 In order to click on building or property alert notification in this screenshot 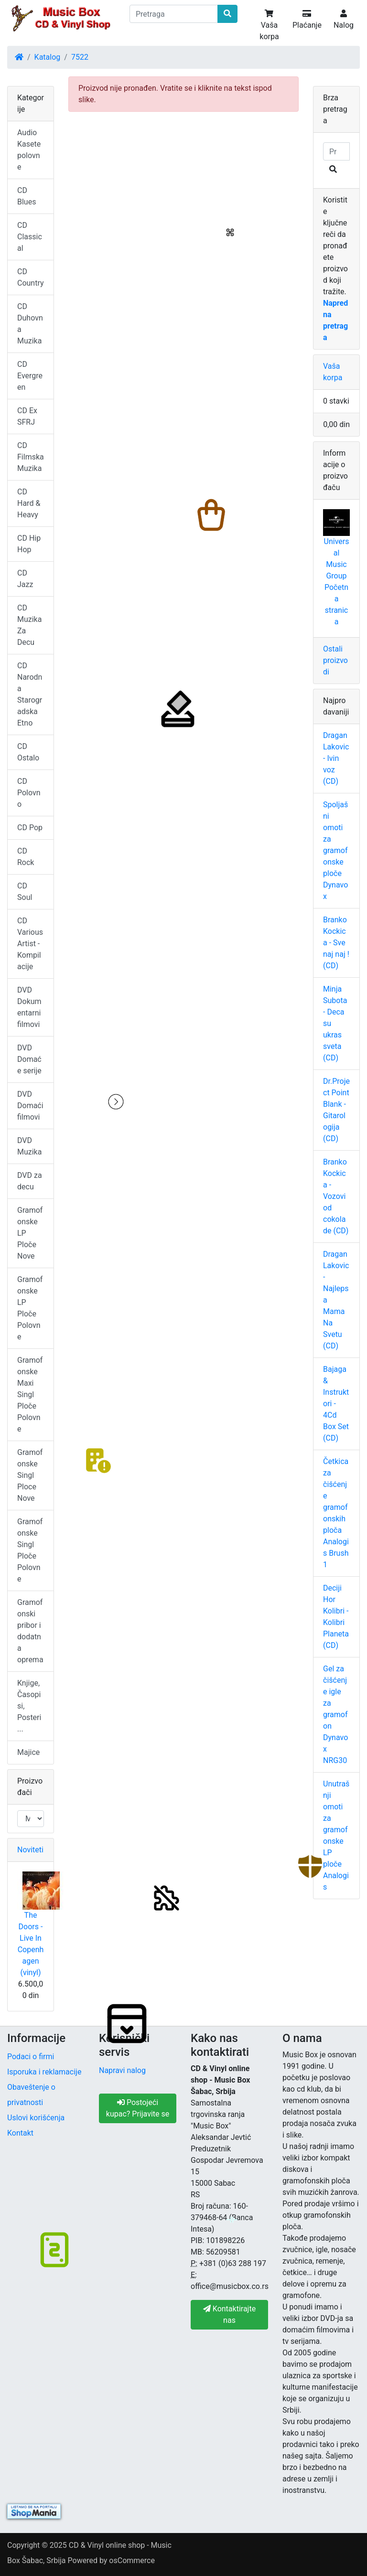, I will do `click(97, 1460)`.